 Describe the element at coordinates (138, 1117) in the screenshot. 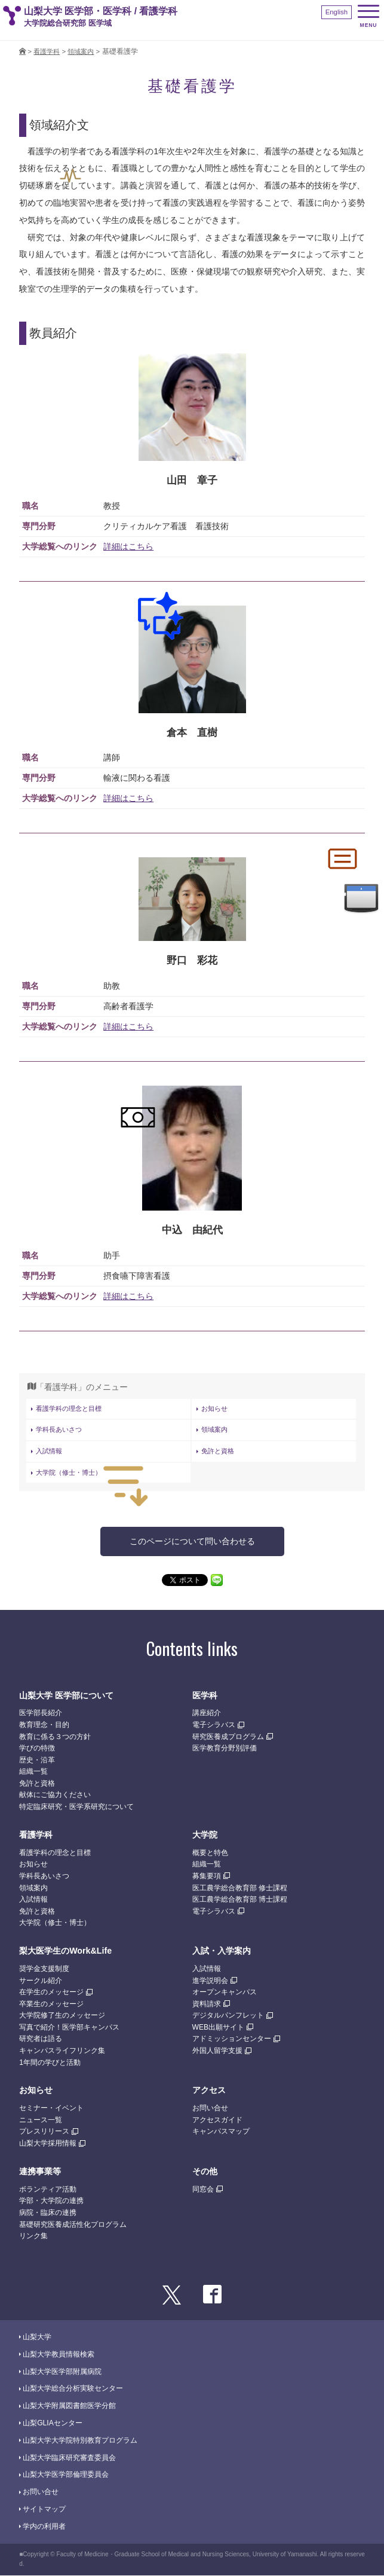

I see `view your account balance` at that location.